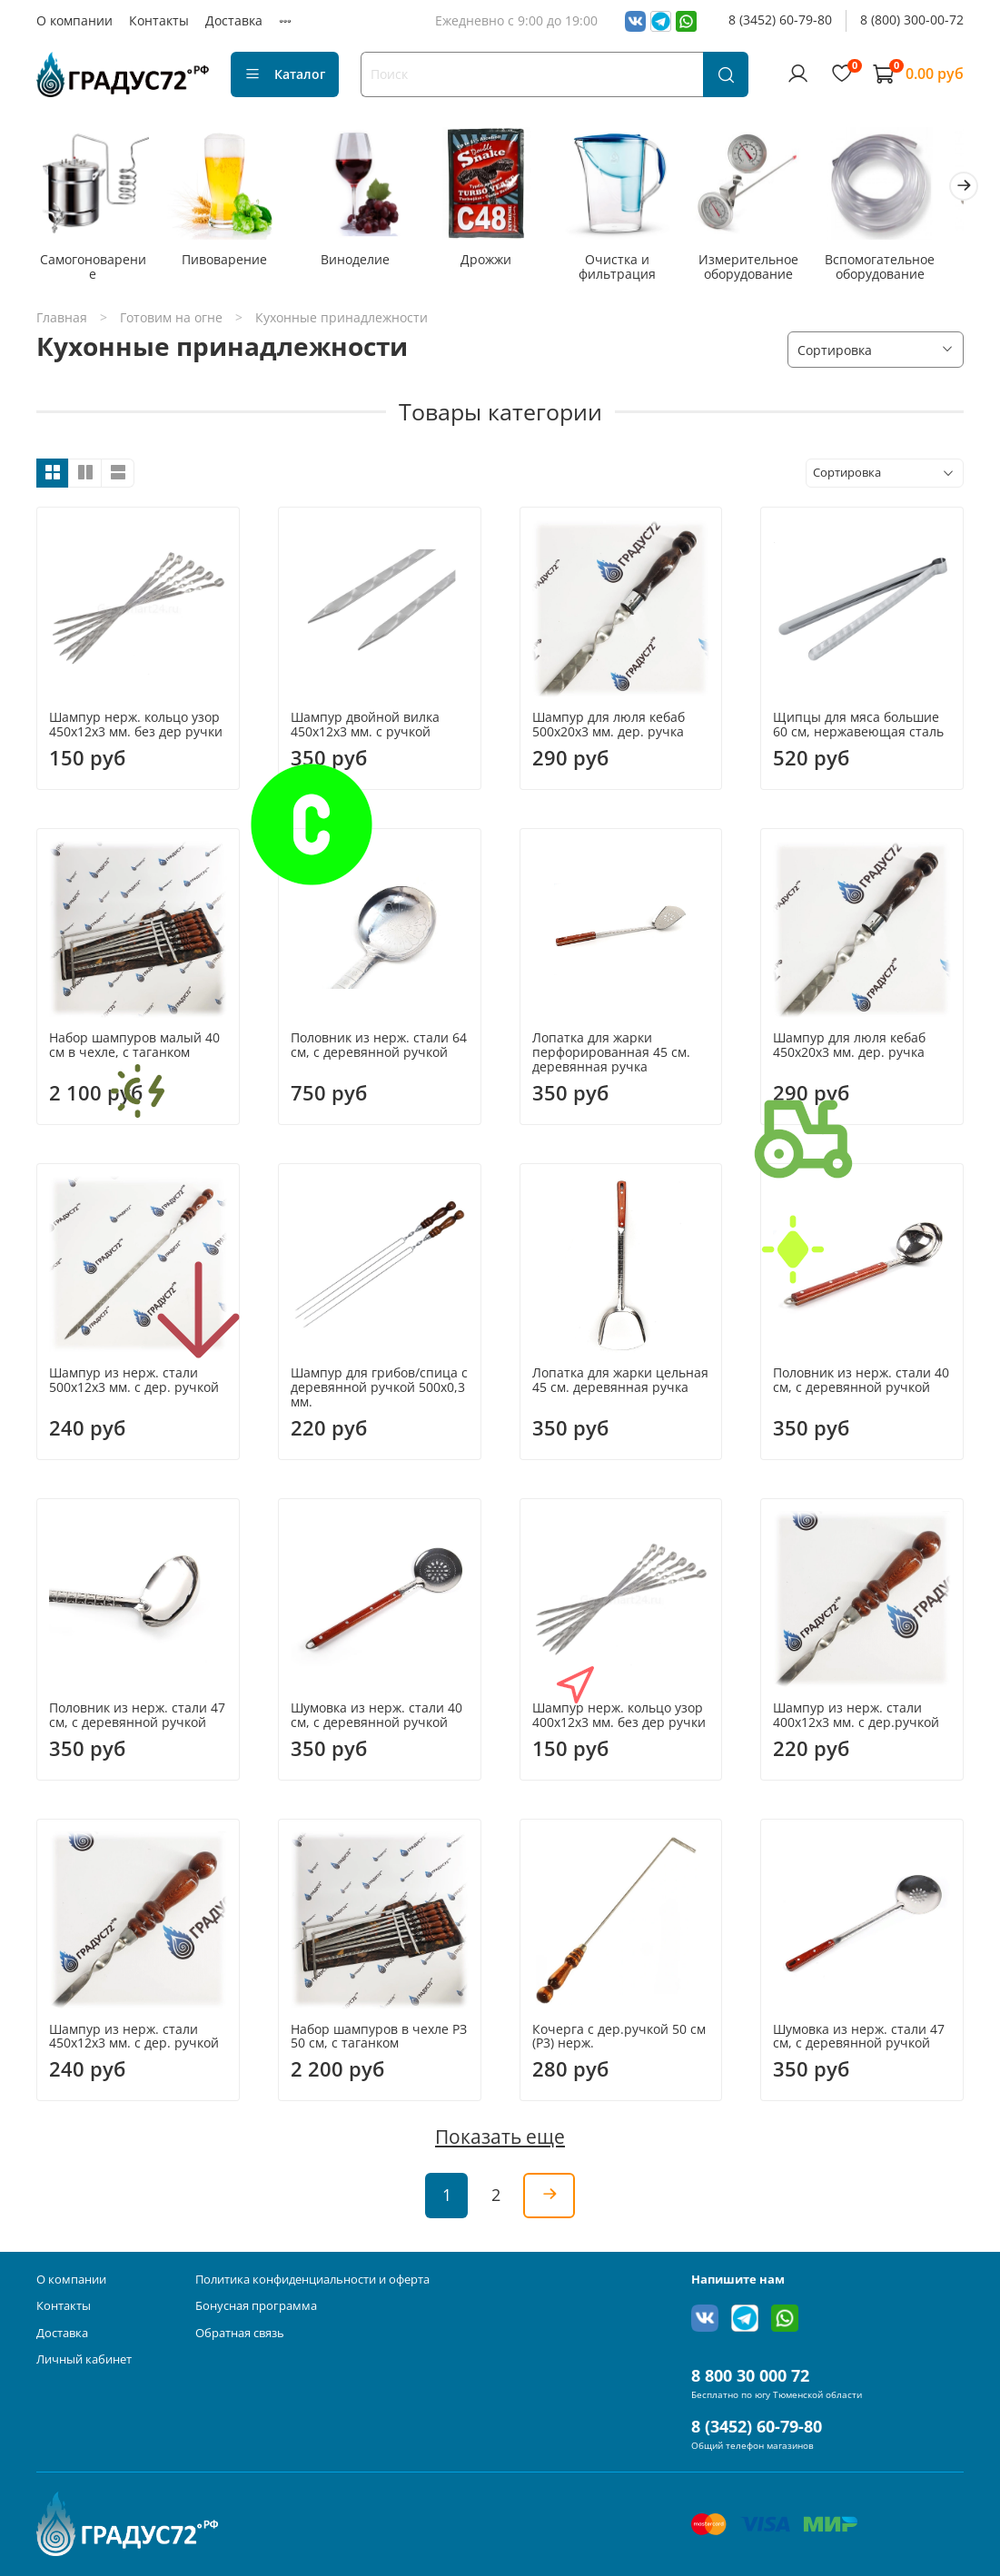  Describe the element at coordinates (803, 1139) in the screenshot. I see `access farming or agricultural features` at that location.